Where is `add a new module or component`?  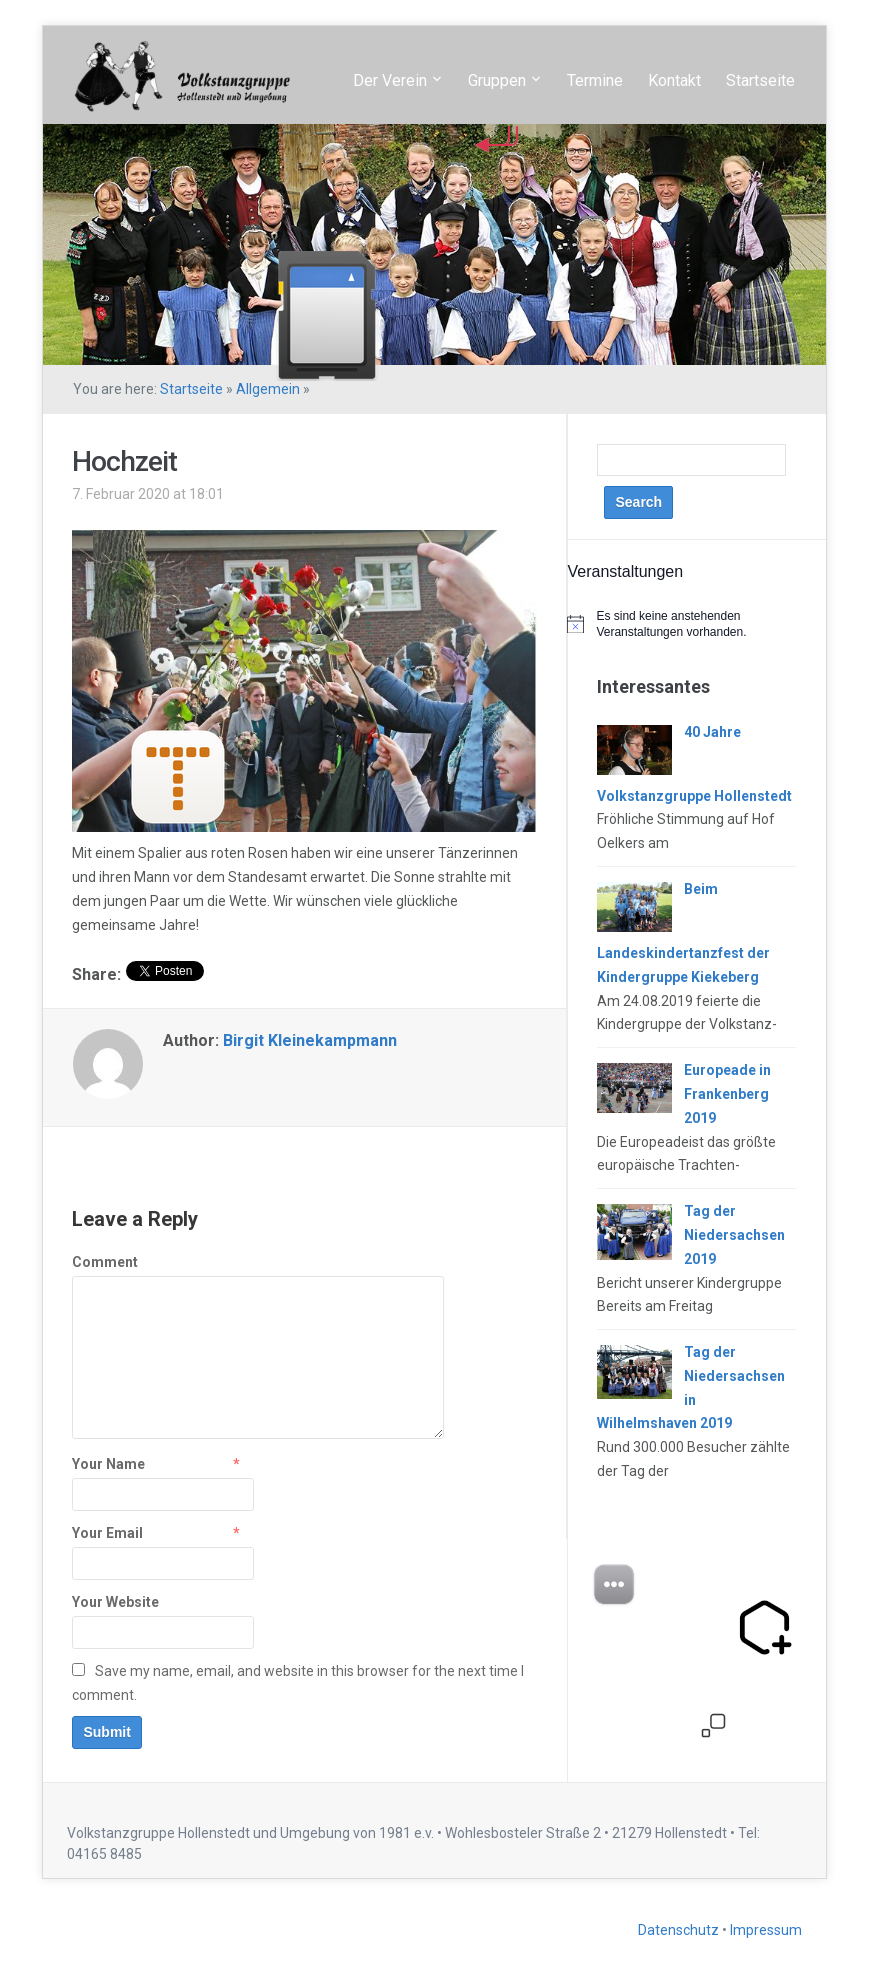 add a new module or component is located at coordinates (764, 1627).